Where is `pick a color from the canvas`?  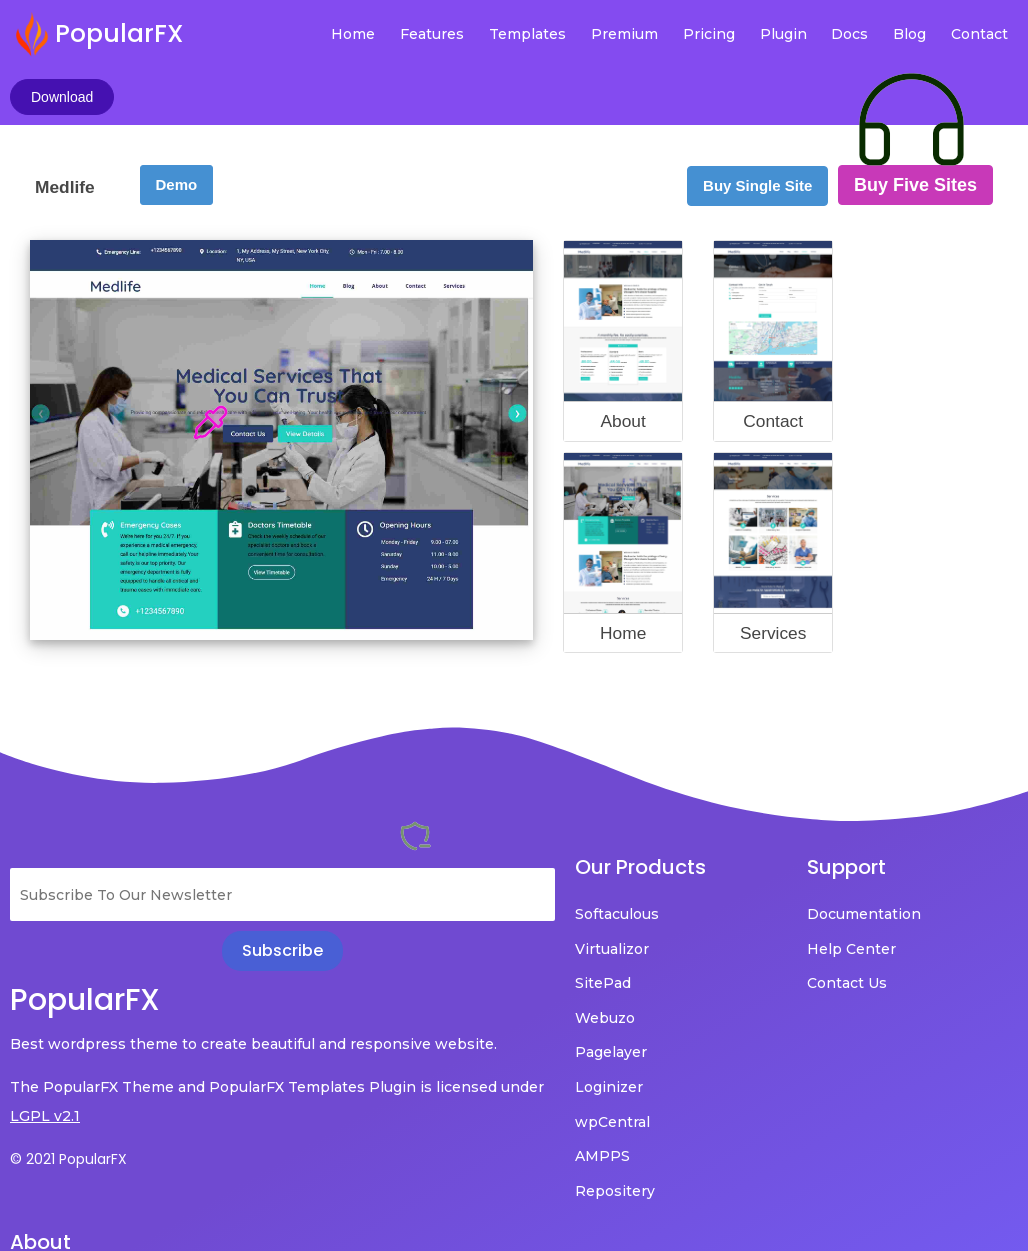 pick a color from the canvas is located at coordinates (210, 422).